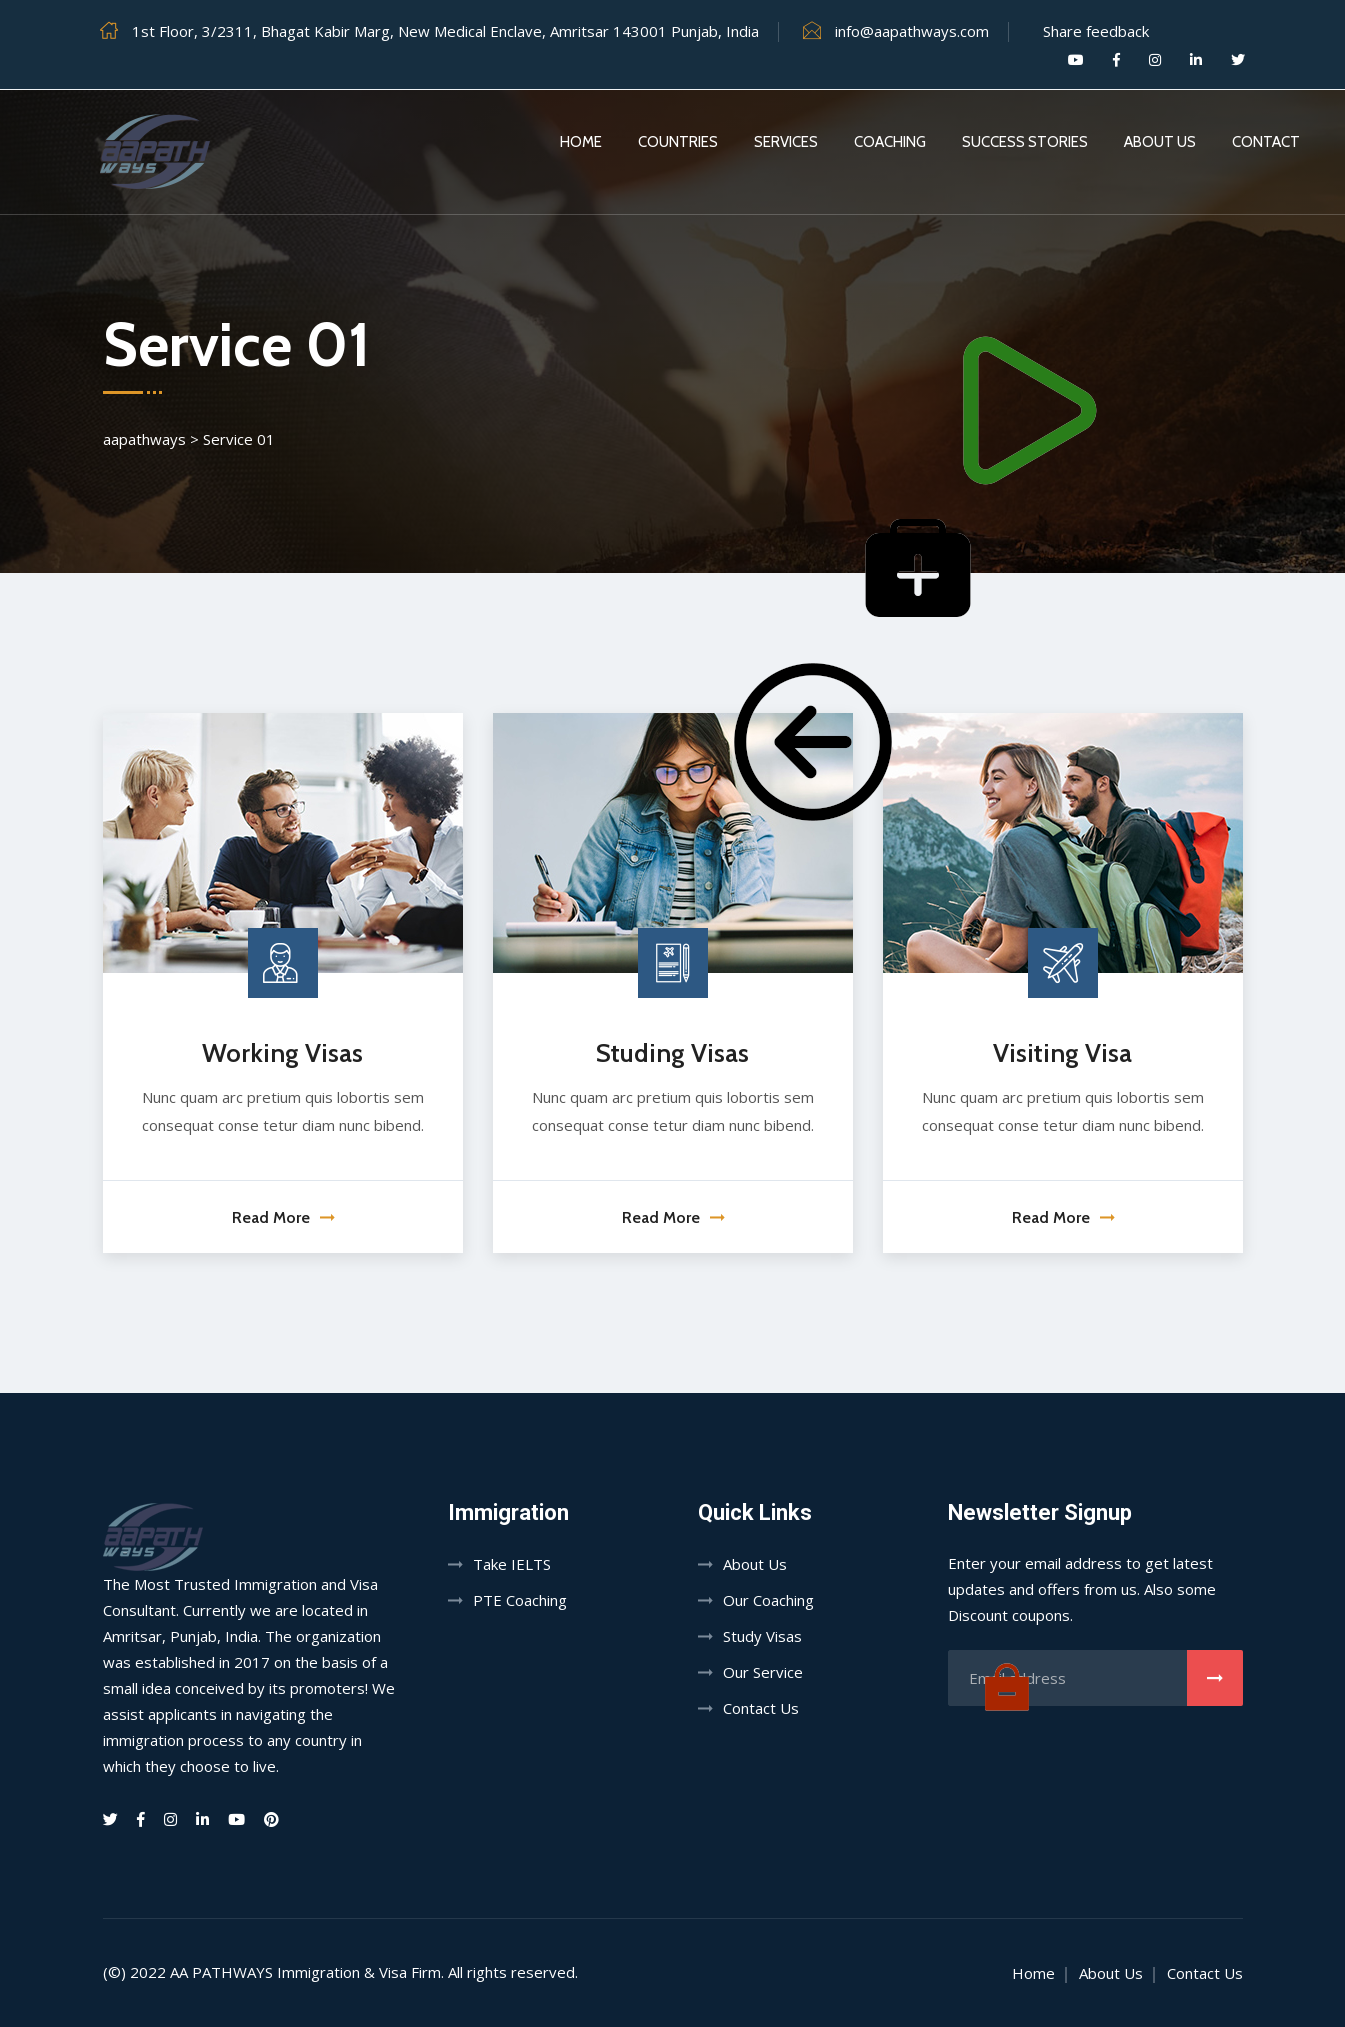 This screenshot has height=2027, width=1345. Describe the element at coordinates (918, 568) in the screenshot. I see `access health or medical information` at that location.